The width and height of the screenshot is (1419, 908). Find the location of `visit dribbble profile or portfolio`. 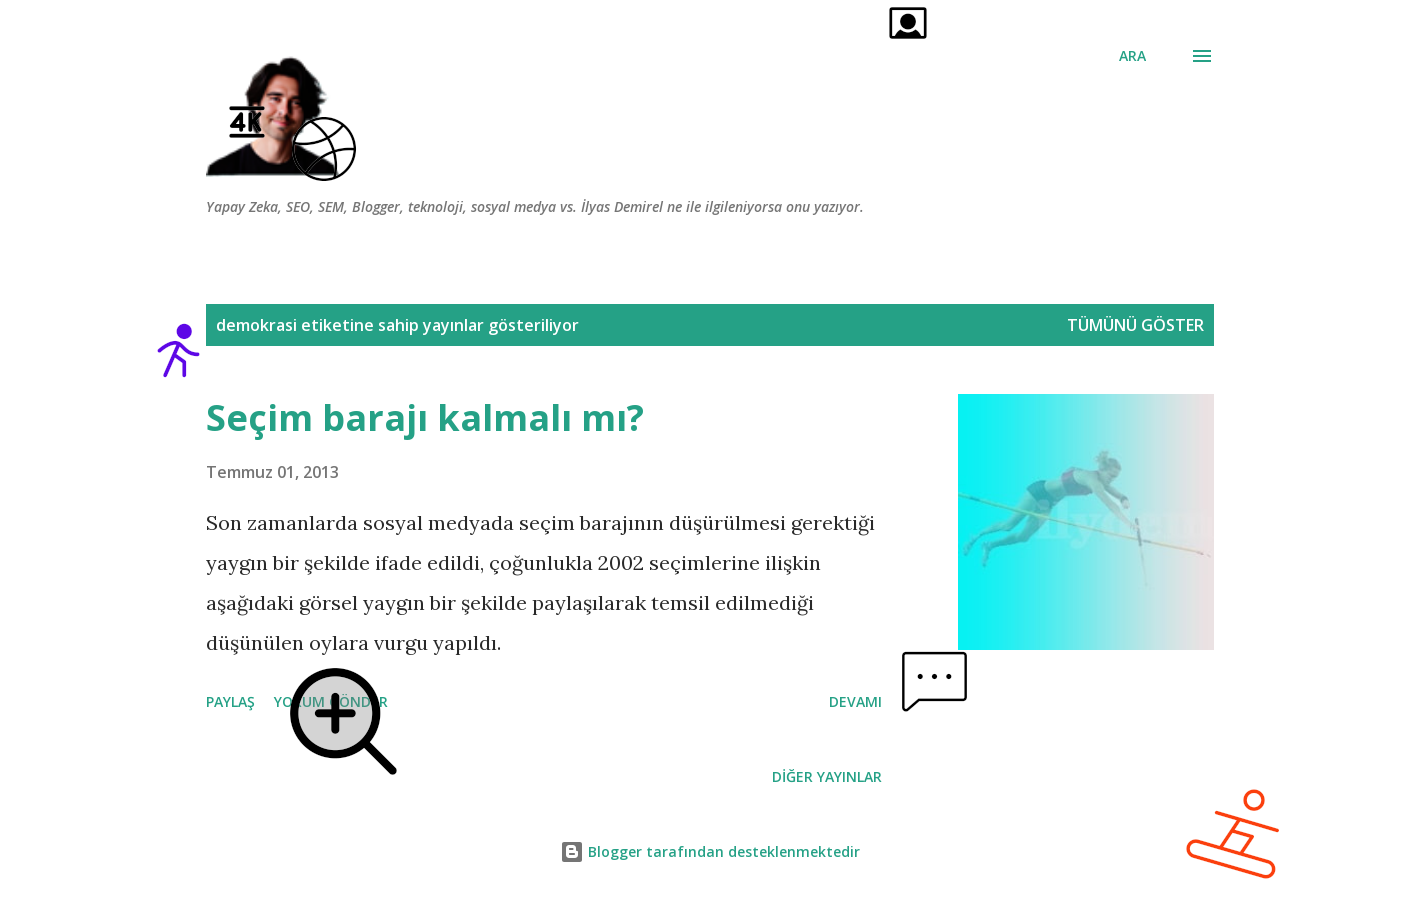

visit dribbble profile or portfolio is located at coordinates (324, 149).